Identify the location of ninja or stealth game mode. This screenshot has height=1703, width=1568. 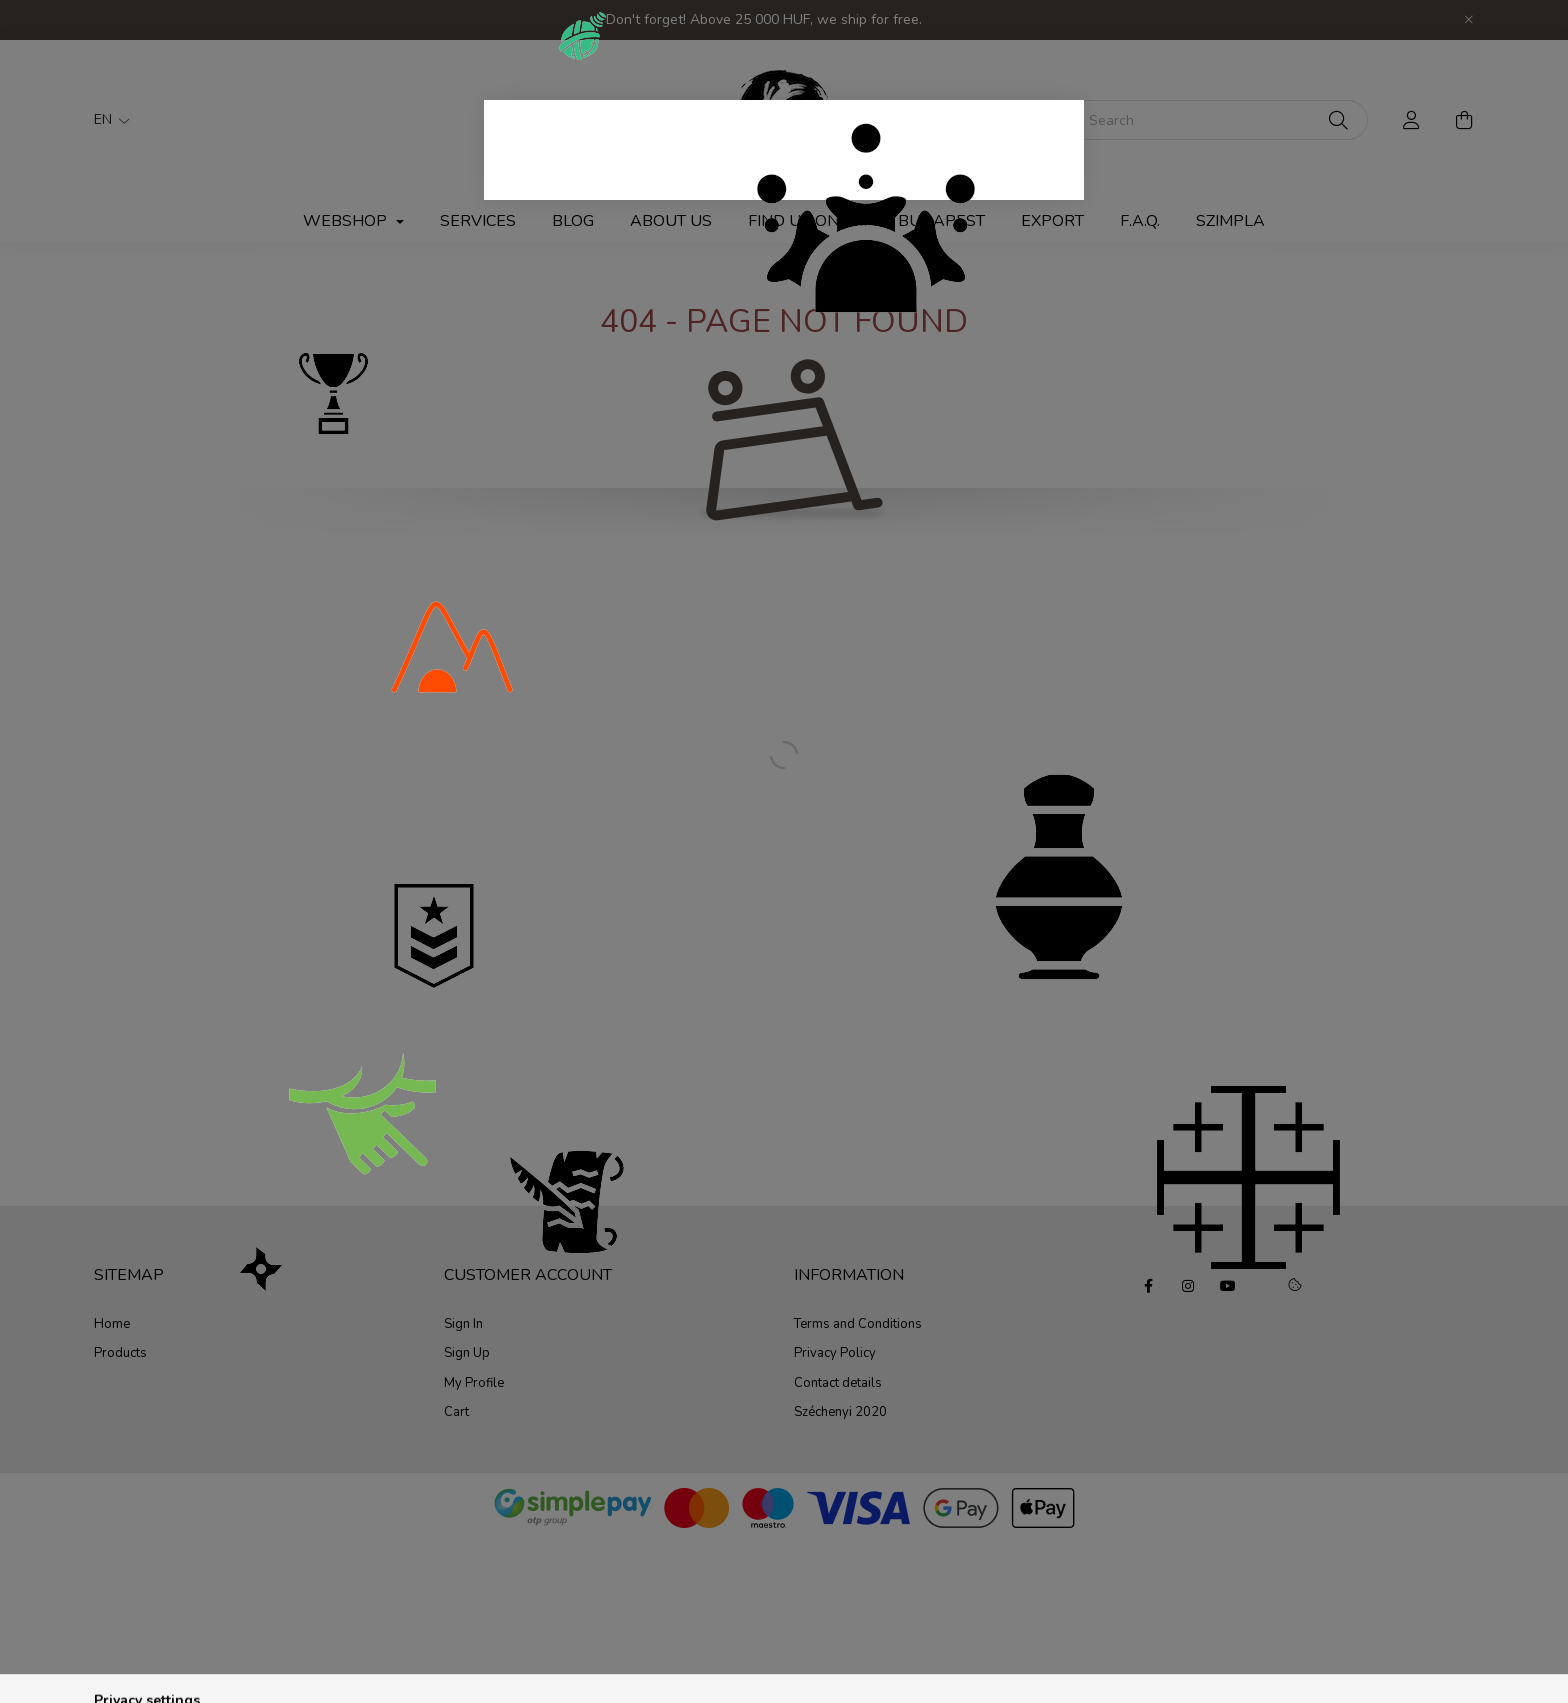
(261, 1269).